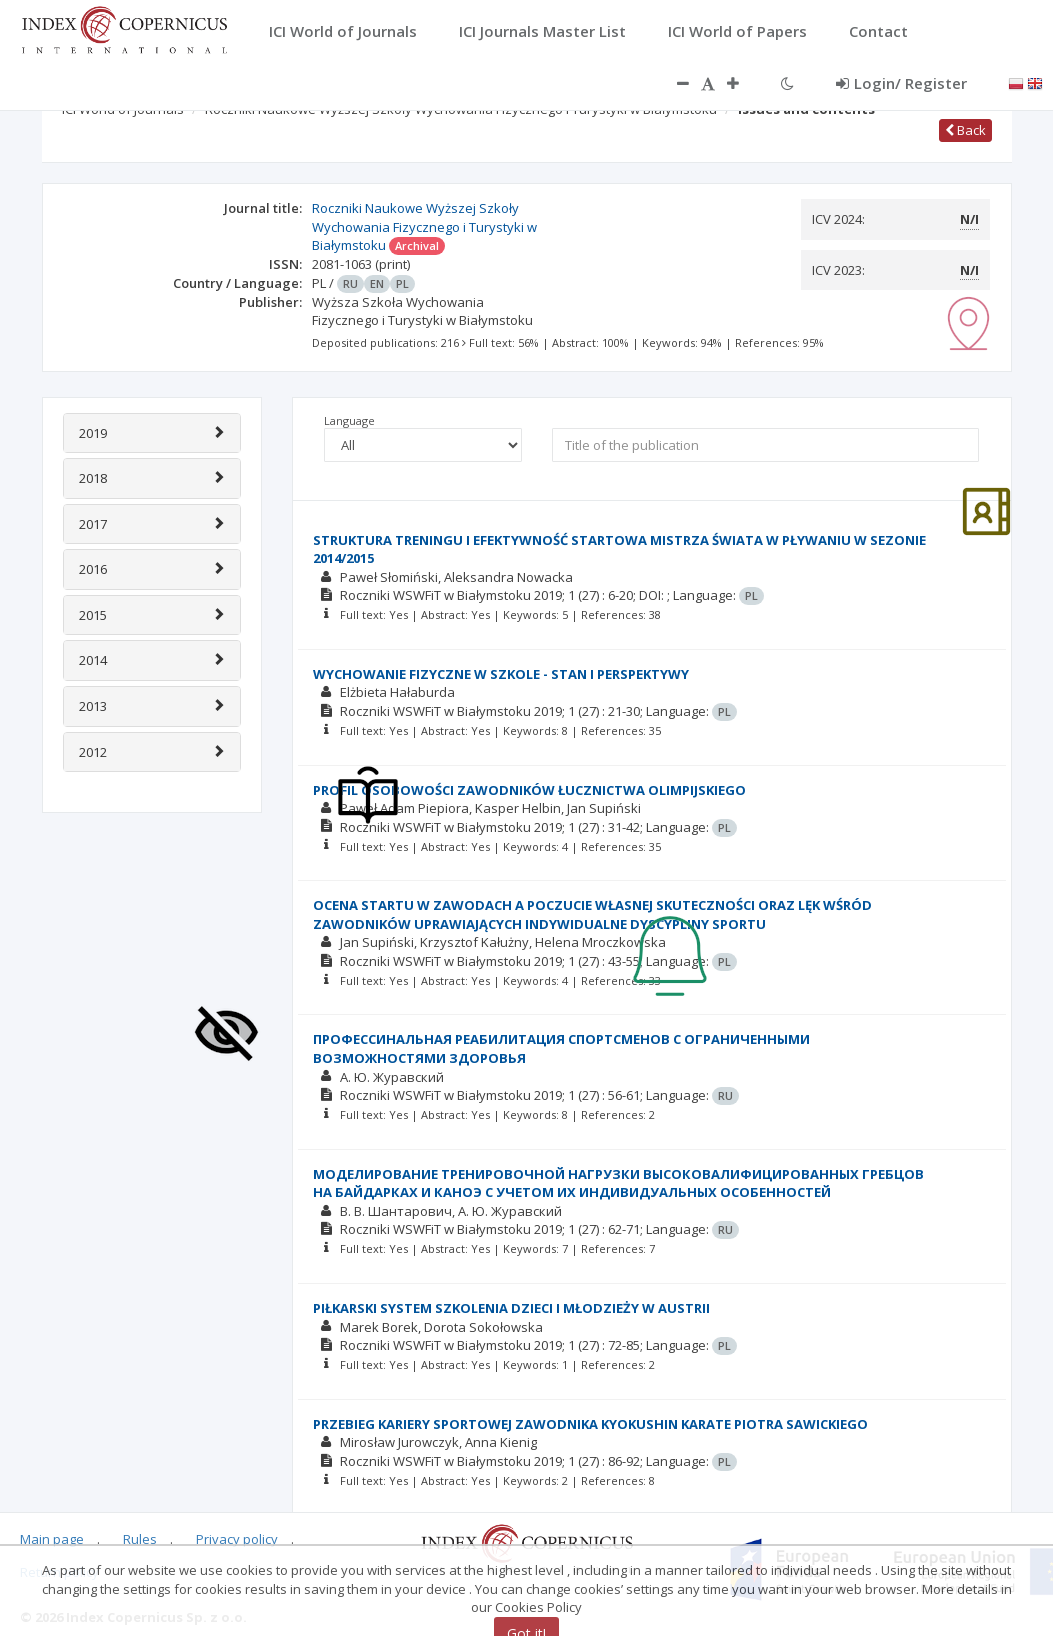  What do you see at coordinates (968, 323) in the screenshot?
I see `view location on map` at bounding box center [968, 323].